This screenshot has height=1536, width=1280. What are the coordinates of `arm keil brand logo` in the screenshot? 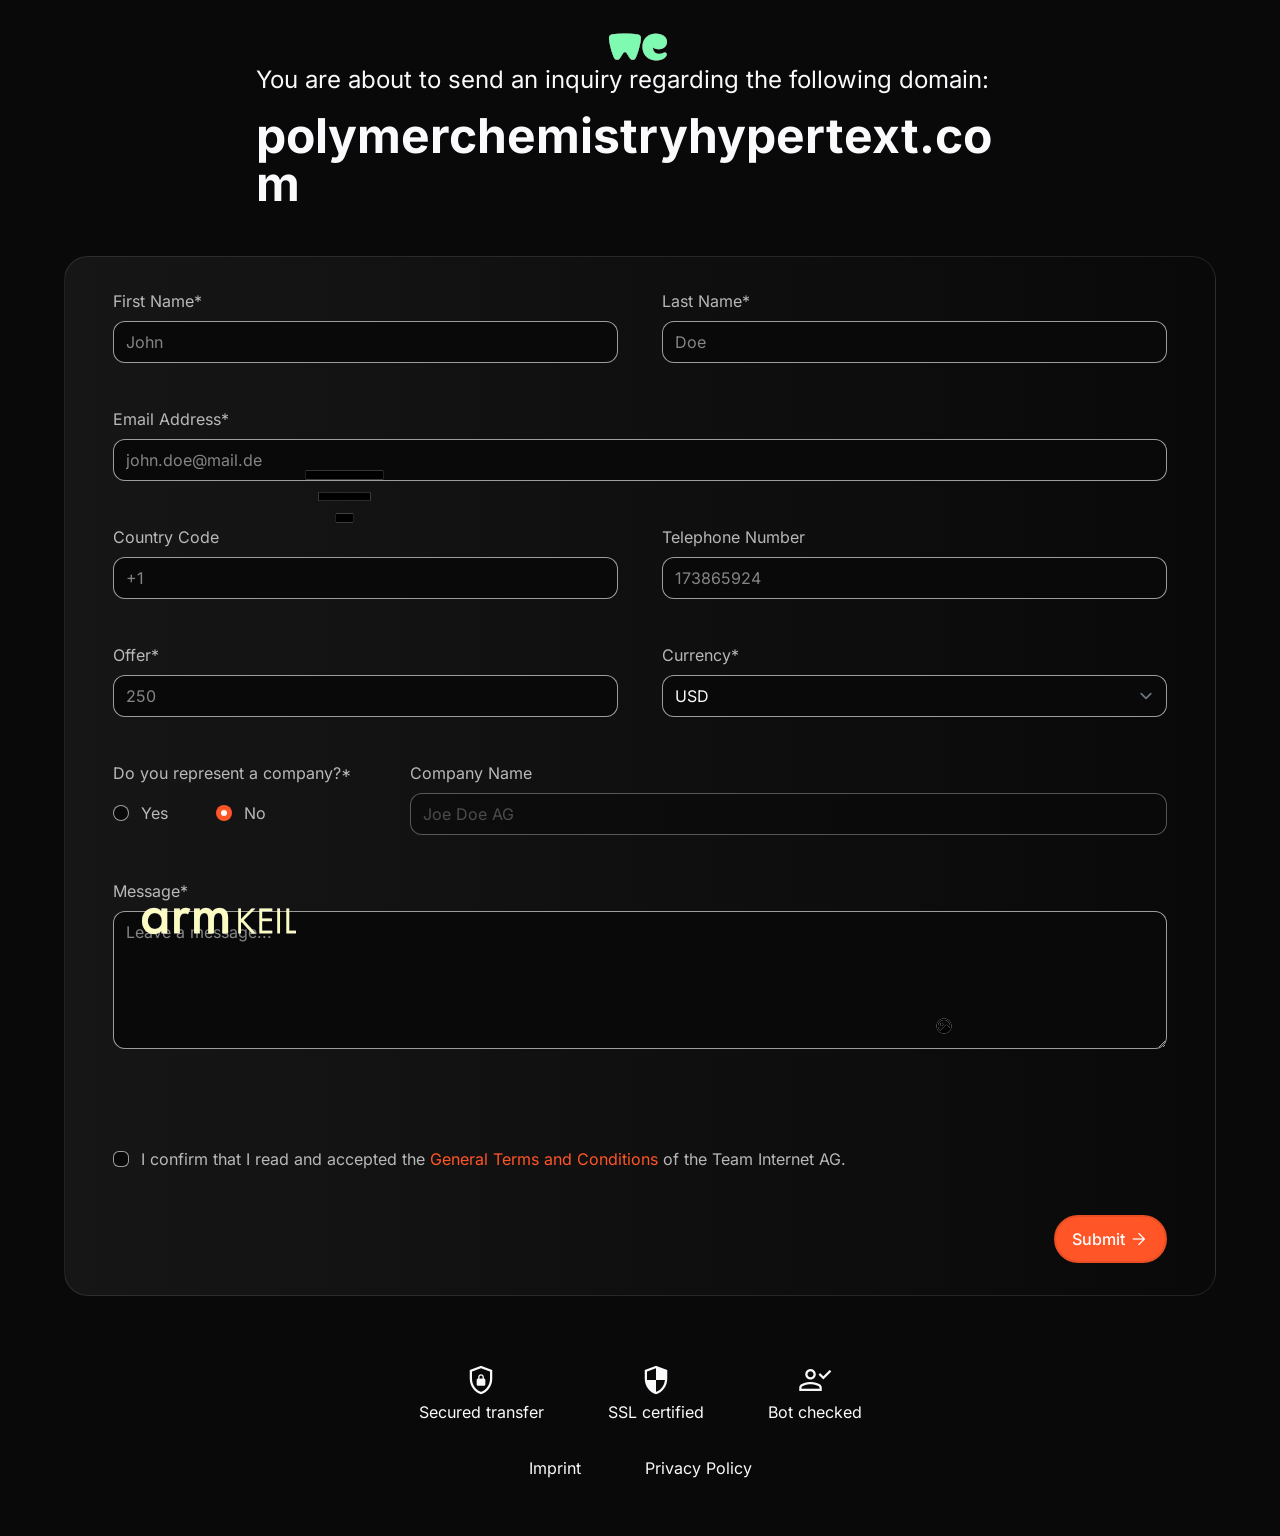 It's located at (219, 921).